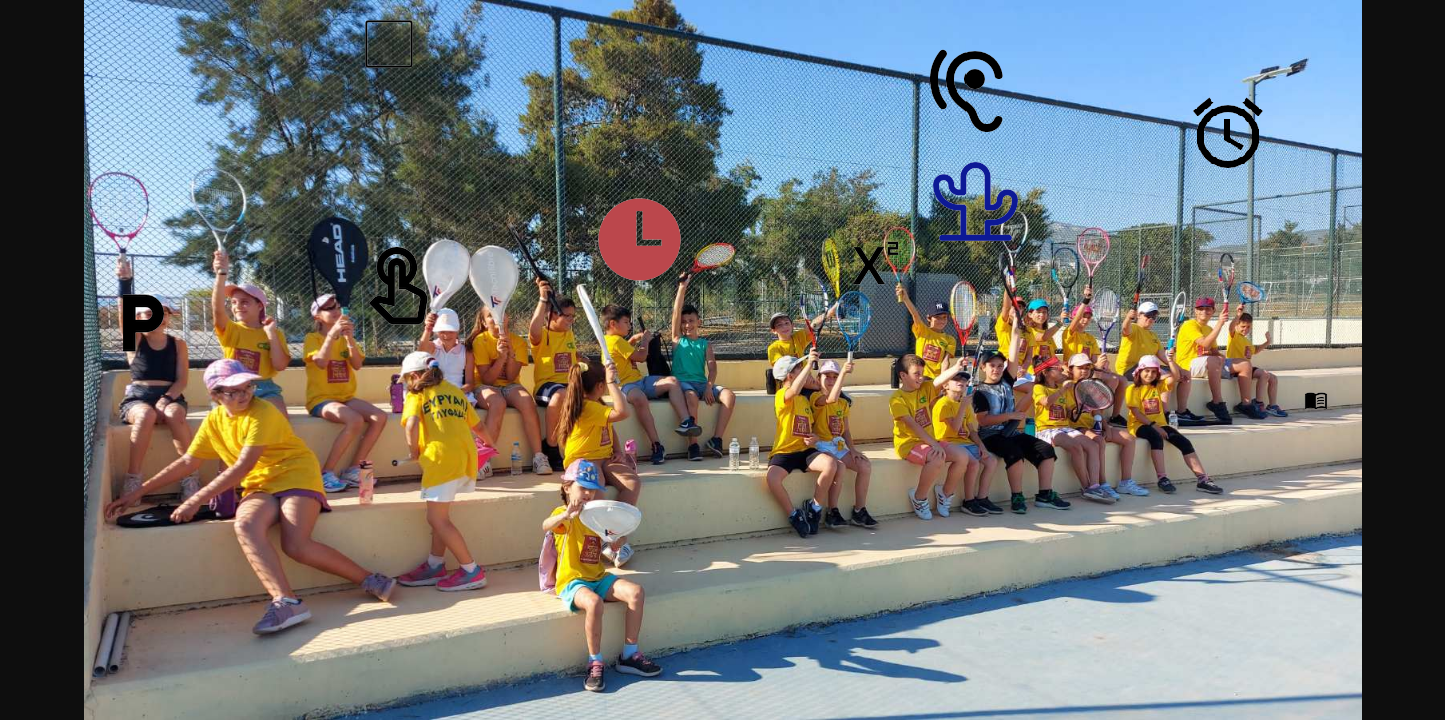 This screenshot has height=720, width=1445. I want to click on access hearing or audio accessibility settings, so click(966, 91).